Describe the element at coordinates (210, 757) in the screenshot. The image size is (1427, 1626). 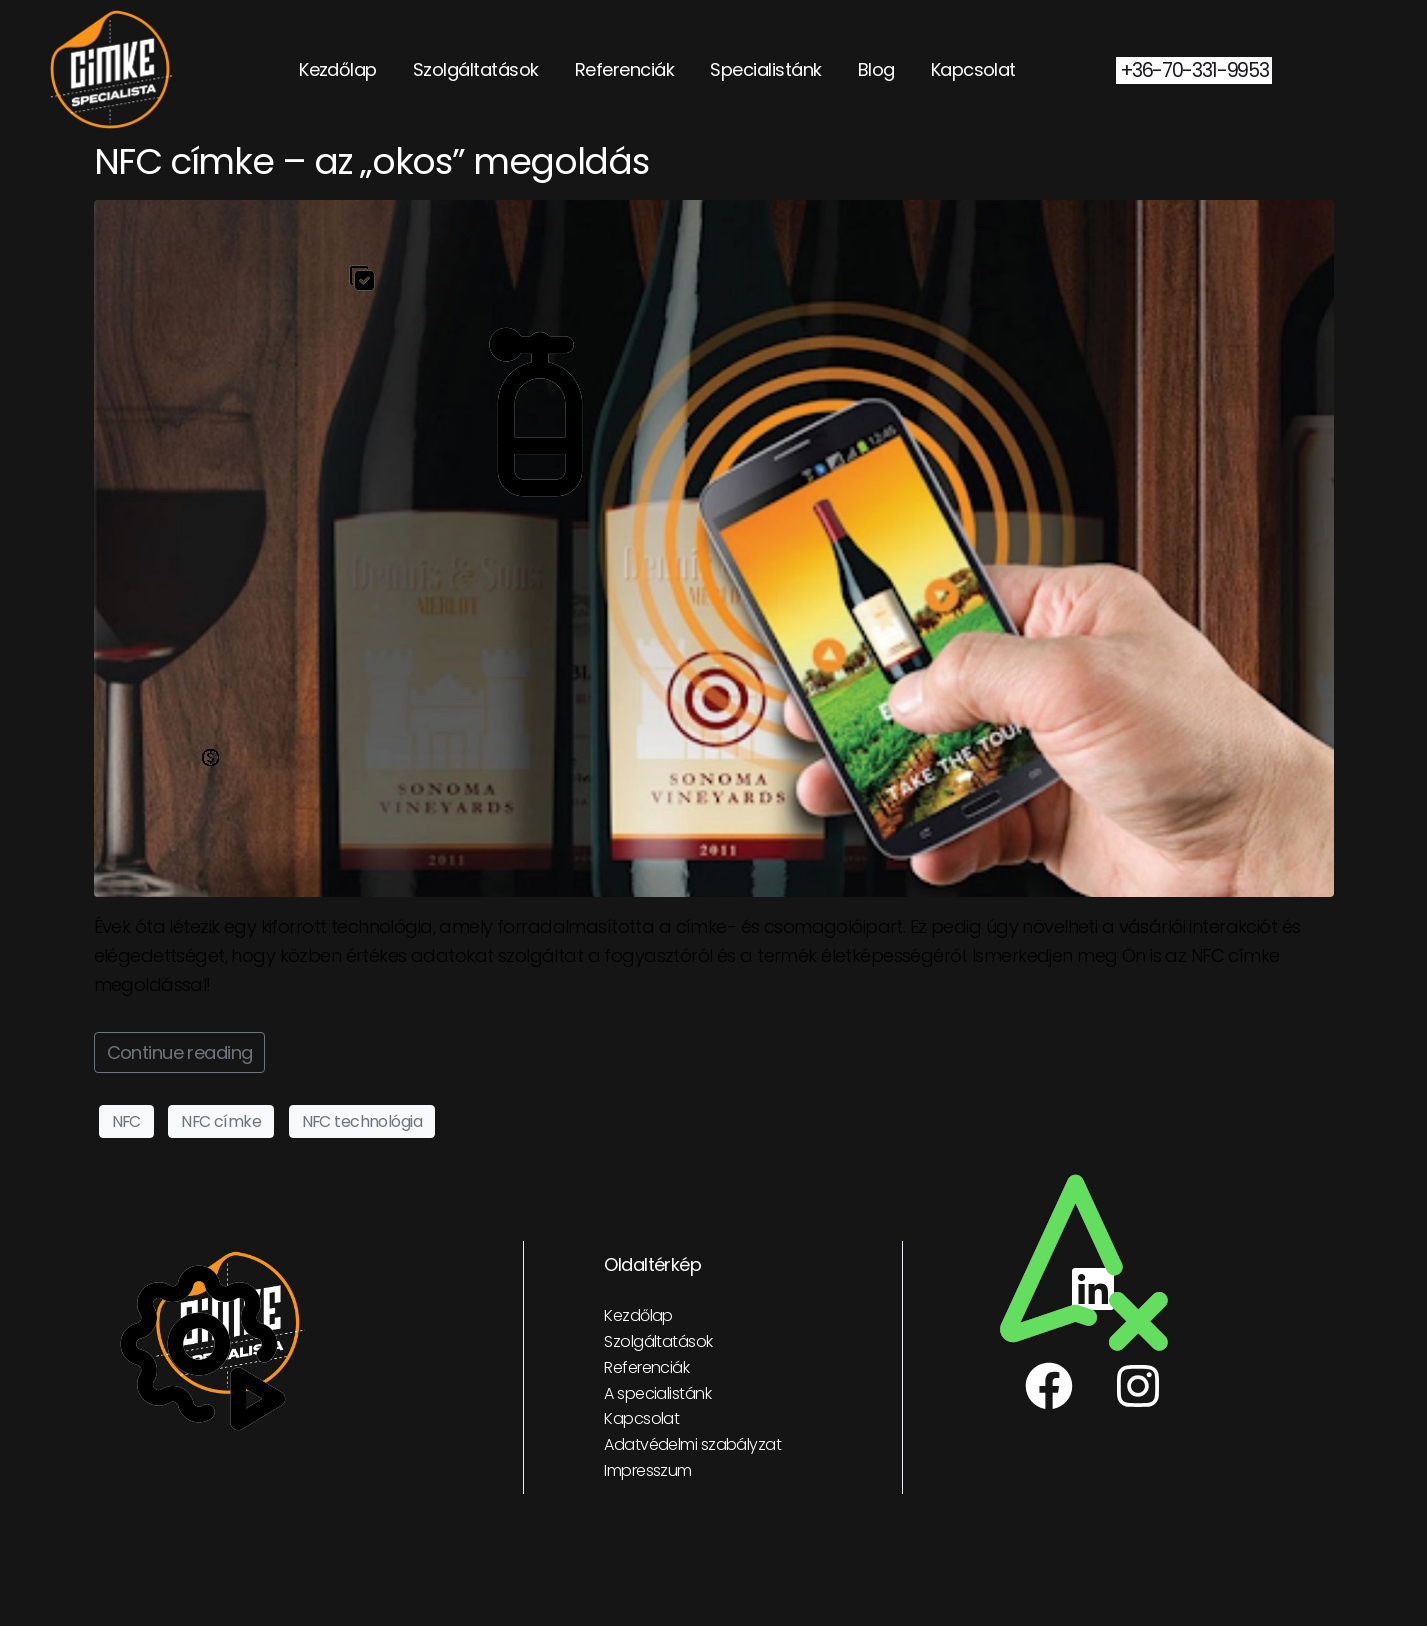
I see `view earnings or account balance` at that location.